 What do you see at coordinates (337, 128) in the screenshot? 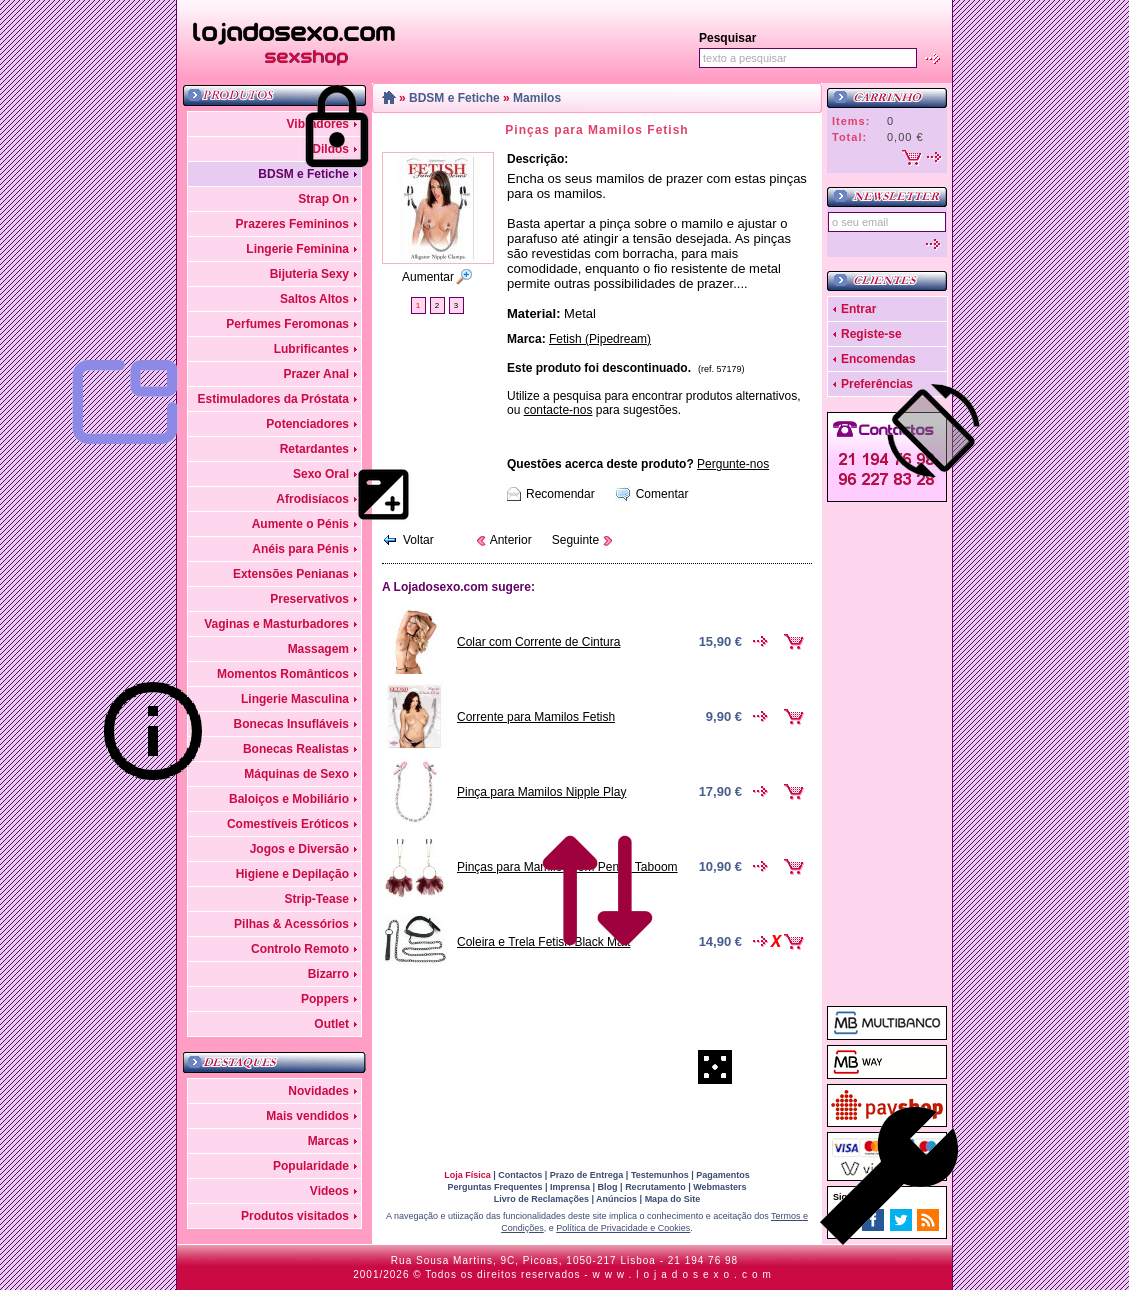
I see `lock or secure this item` at bounding box center [337, 128].